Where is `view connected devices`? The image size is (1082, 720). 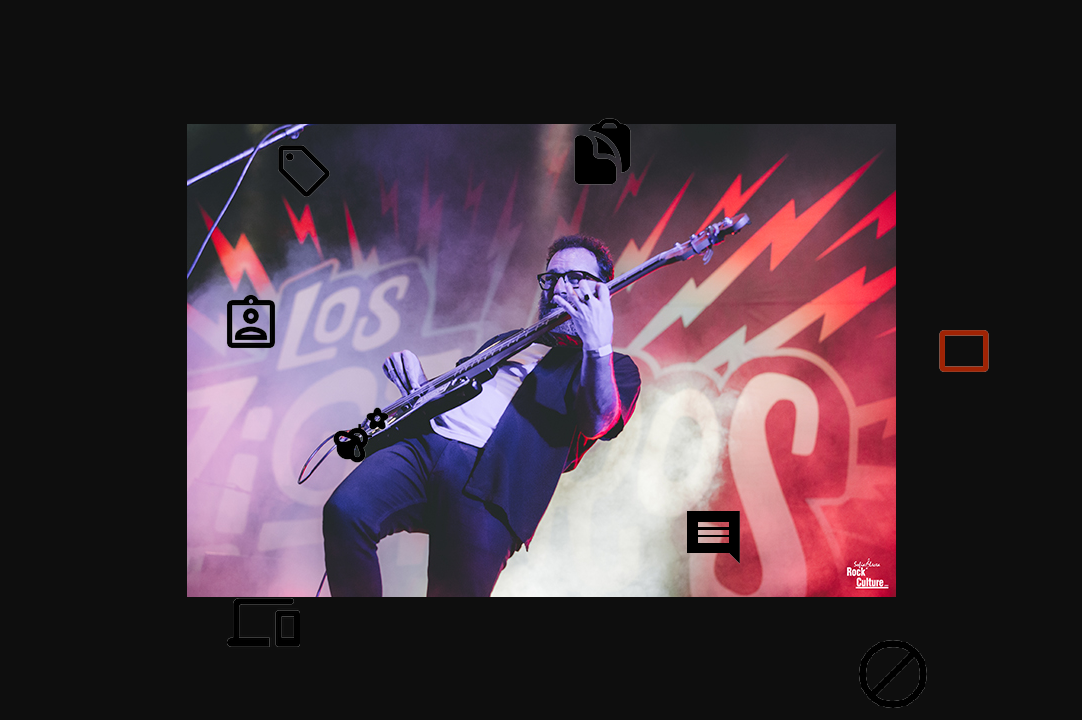 view connected devices is located at coordinates (263, 622).